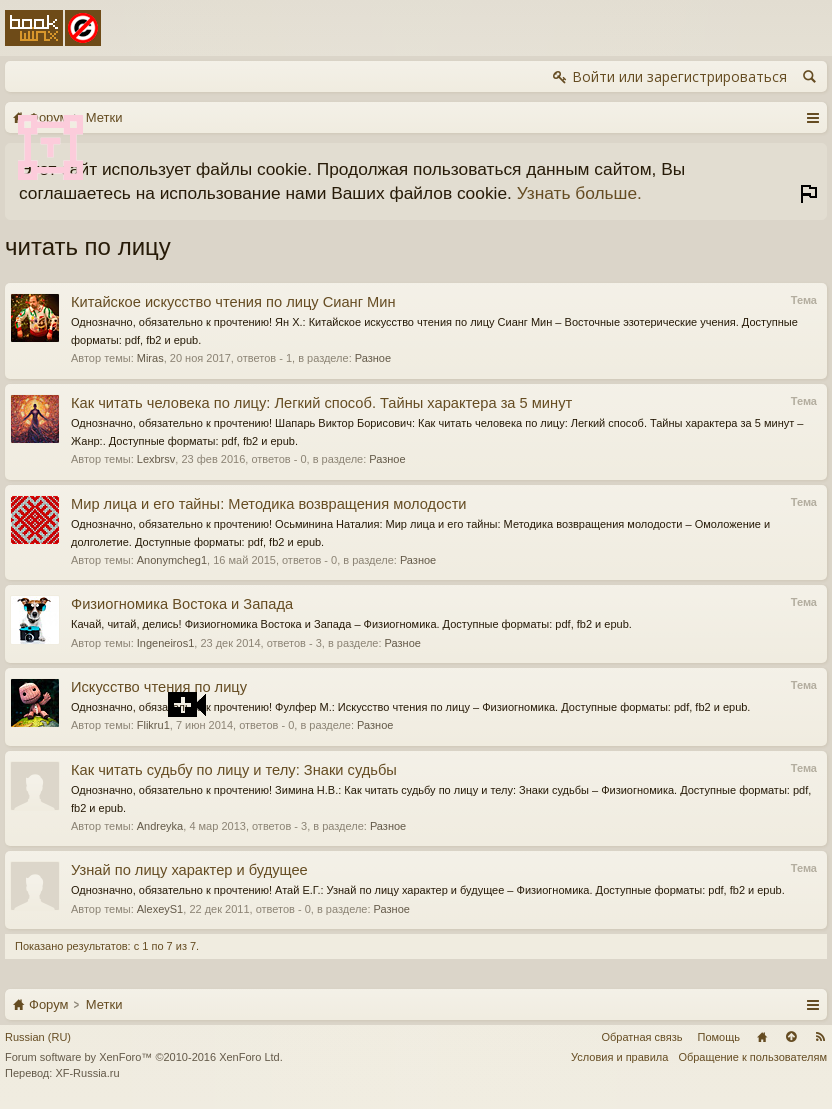 The image size is (832, 1109). Describe the element at coordinates (187, 705) in the screenshot. I see `start a new video call` at that location.